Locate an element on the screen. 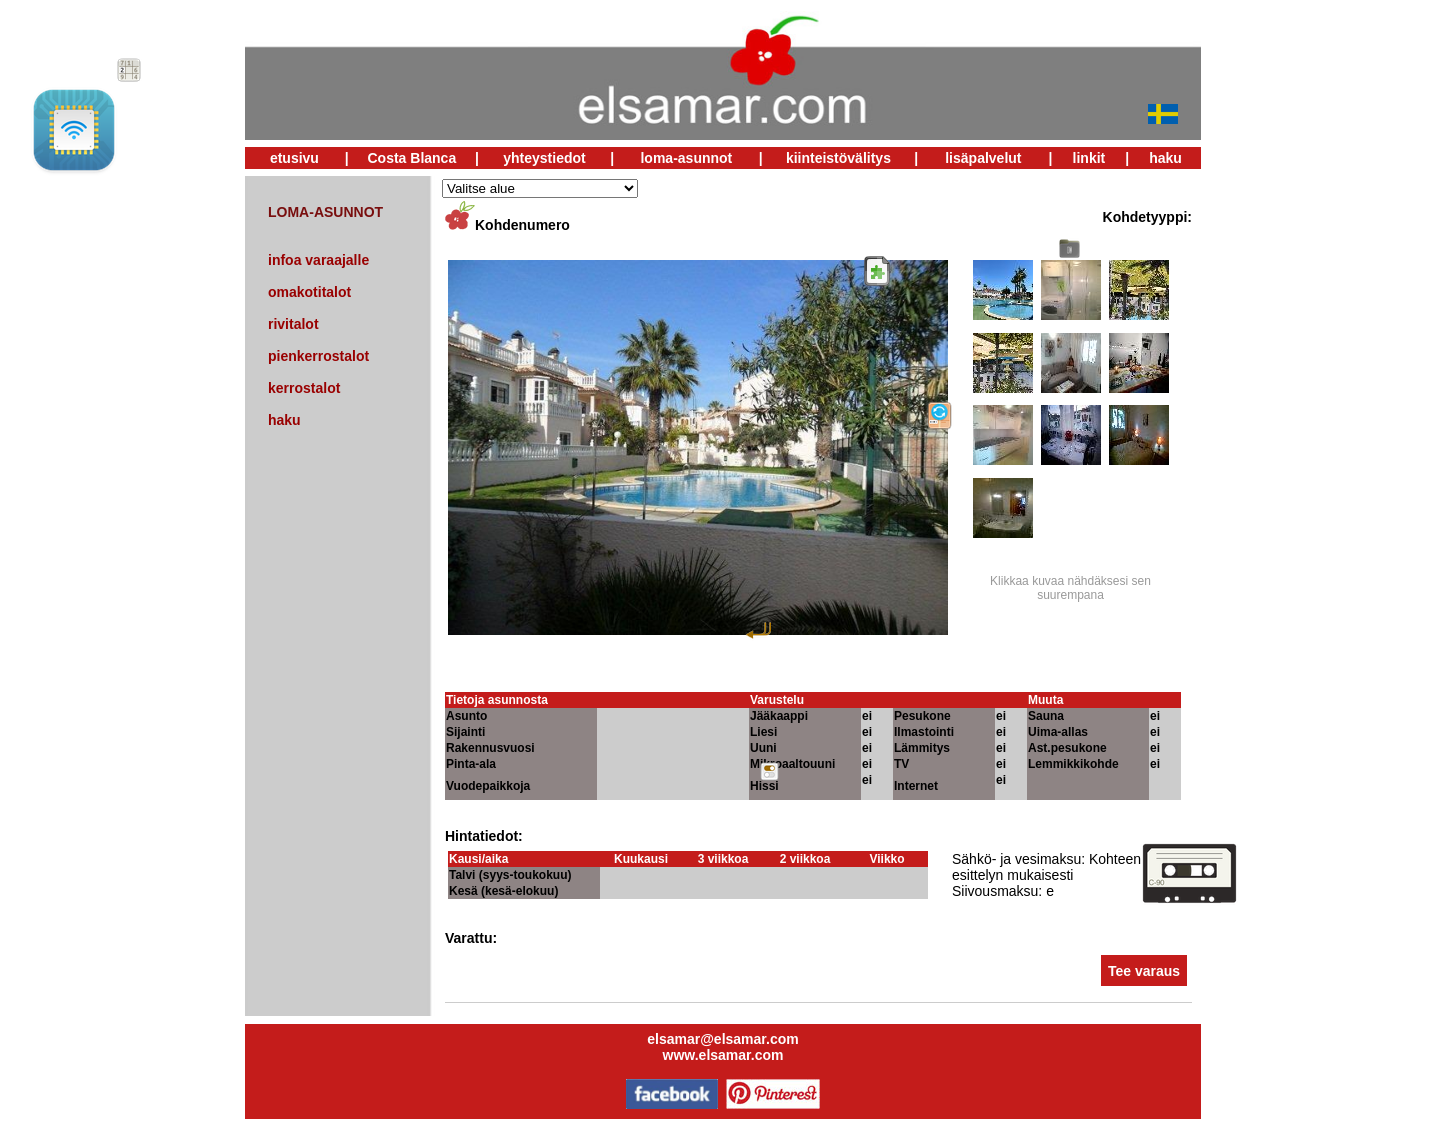 The width and height of the screenshot is (1440, 1130). an openoffice extension or add-on file is located at coordinates (877, 271).